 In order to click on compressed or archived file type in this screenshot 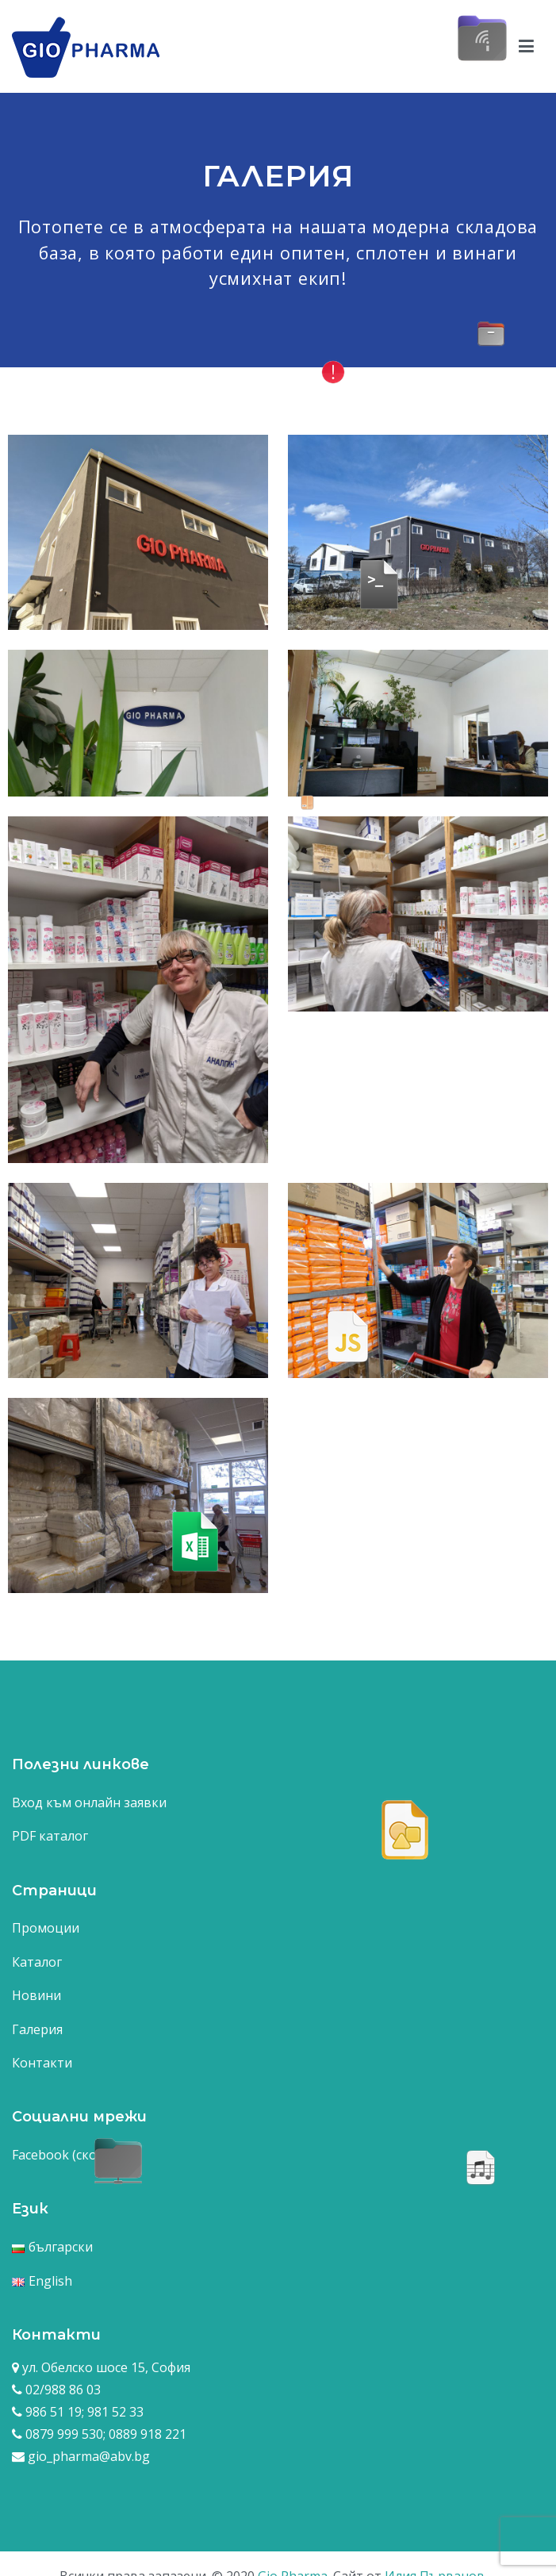, I will do `click(307, 802)`.